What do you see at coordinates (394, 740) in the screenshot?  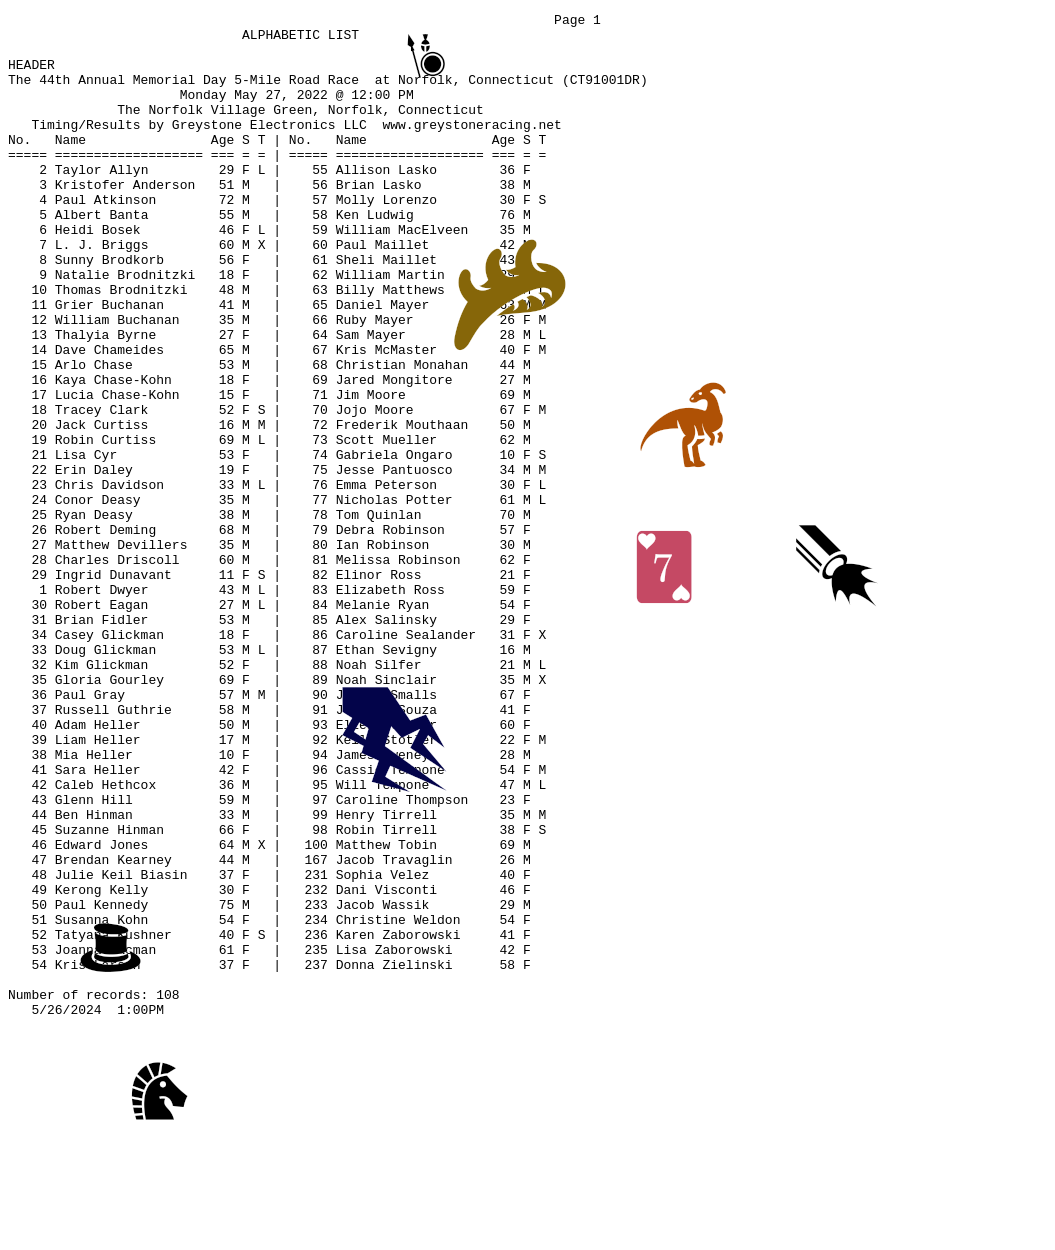 I see `indicates a severe thunderstorm warning` at bounding box center [394, 740].